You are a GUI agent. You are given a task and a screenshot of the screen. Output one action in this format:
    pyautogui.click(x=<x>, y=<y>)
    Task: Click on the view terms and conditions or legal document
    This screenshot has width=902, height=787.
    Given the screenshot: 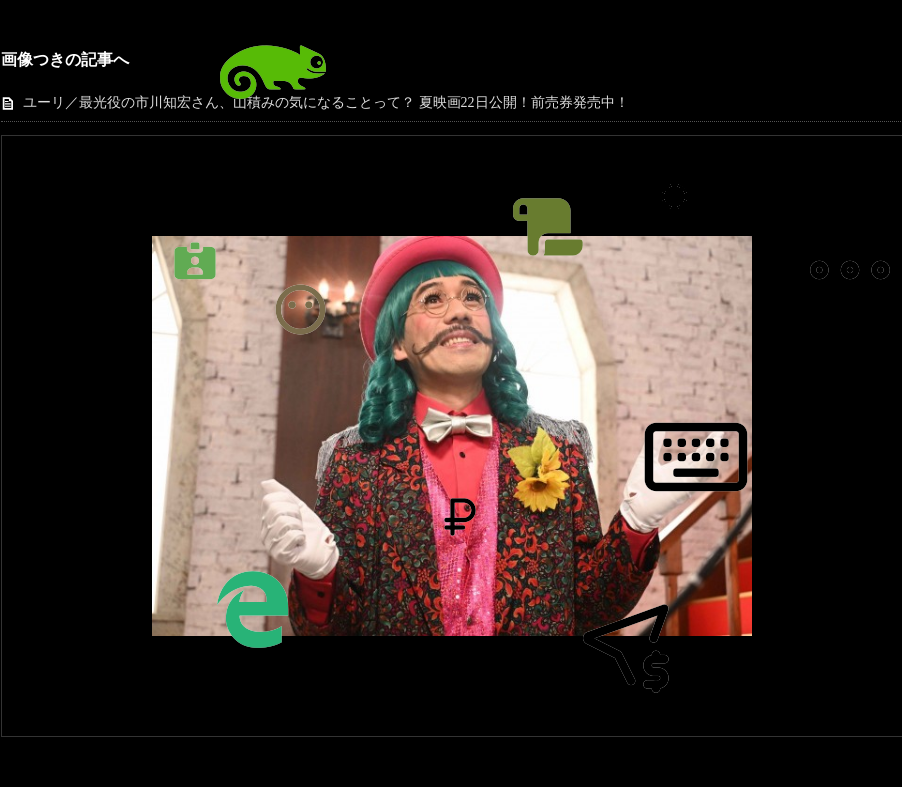 What is the action you would take?
    pyautogui.click(x=550, y=227)
    